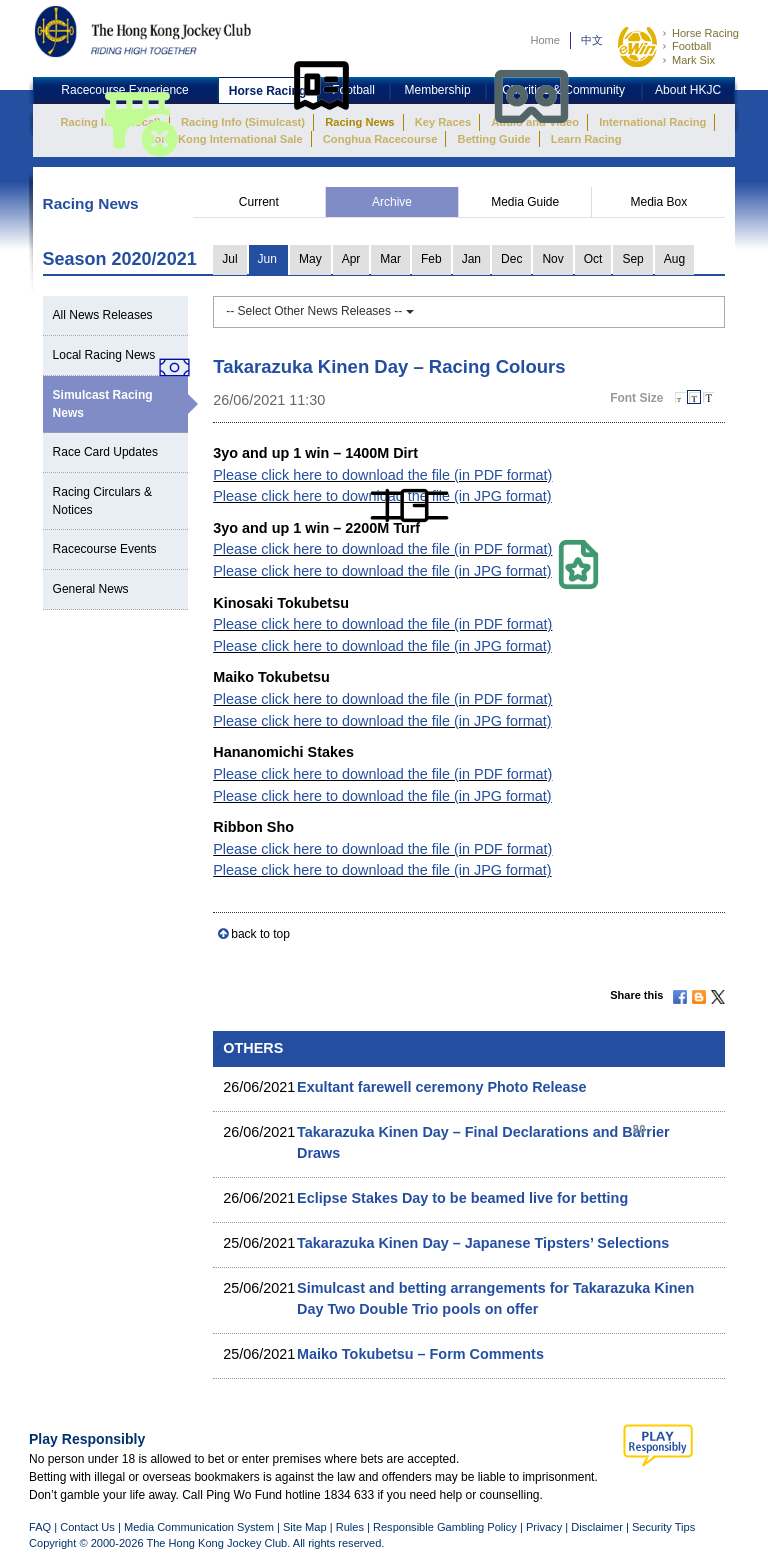 The height and width of the screenshot is (1562, 768). I want to click on view your account balance, so click(174, 367).